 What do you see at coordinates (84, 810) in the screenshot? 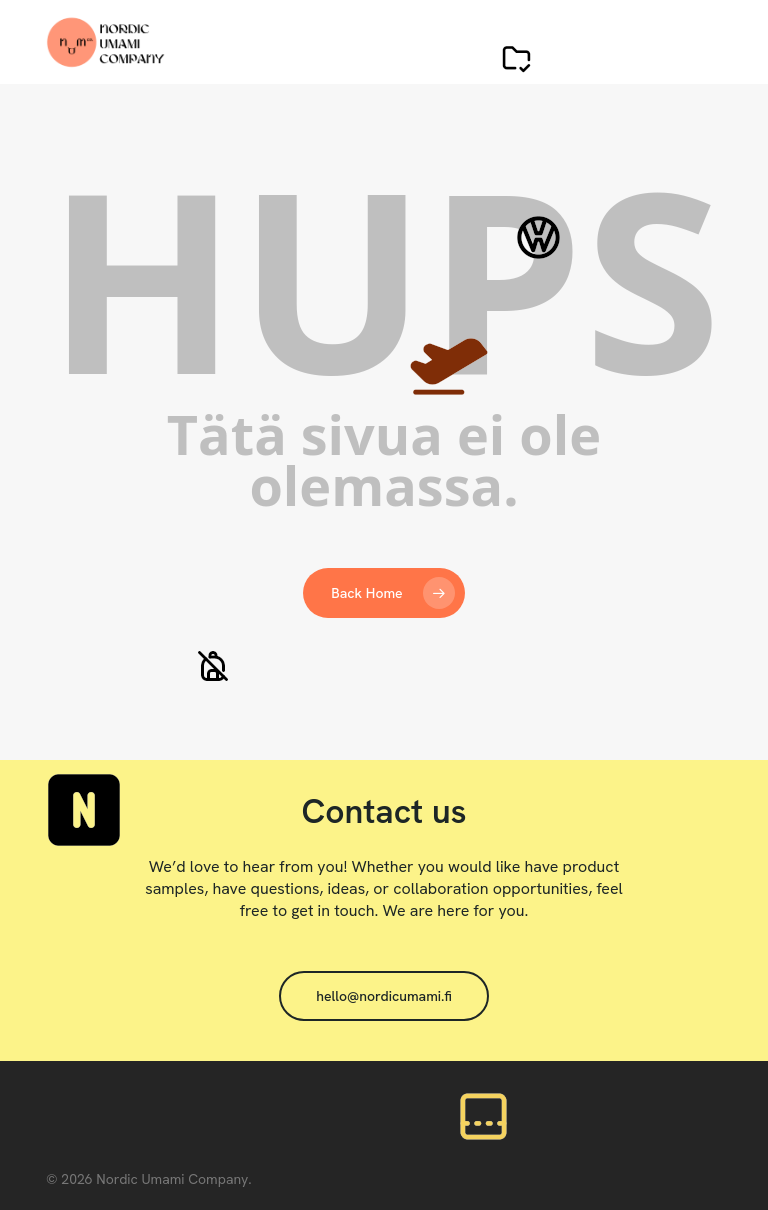
I see `indicates an item starting with the letter N` at bounding box center [84, 810].